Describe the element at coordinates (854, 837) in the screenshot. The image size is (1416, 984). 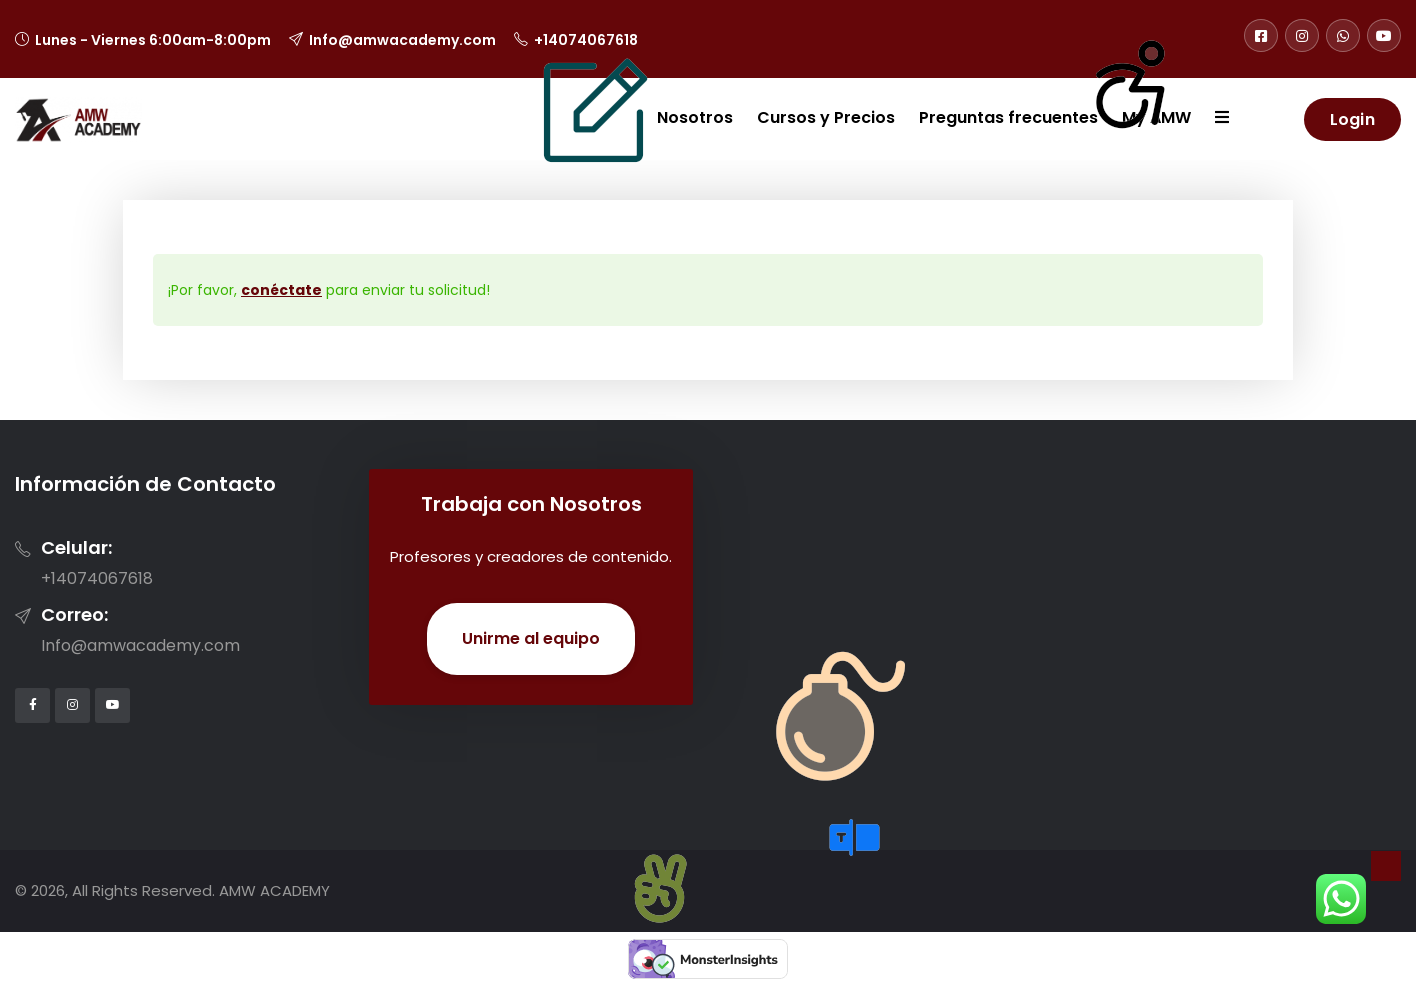
I see `enter text in an input field` at that location.